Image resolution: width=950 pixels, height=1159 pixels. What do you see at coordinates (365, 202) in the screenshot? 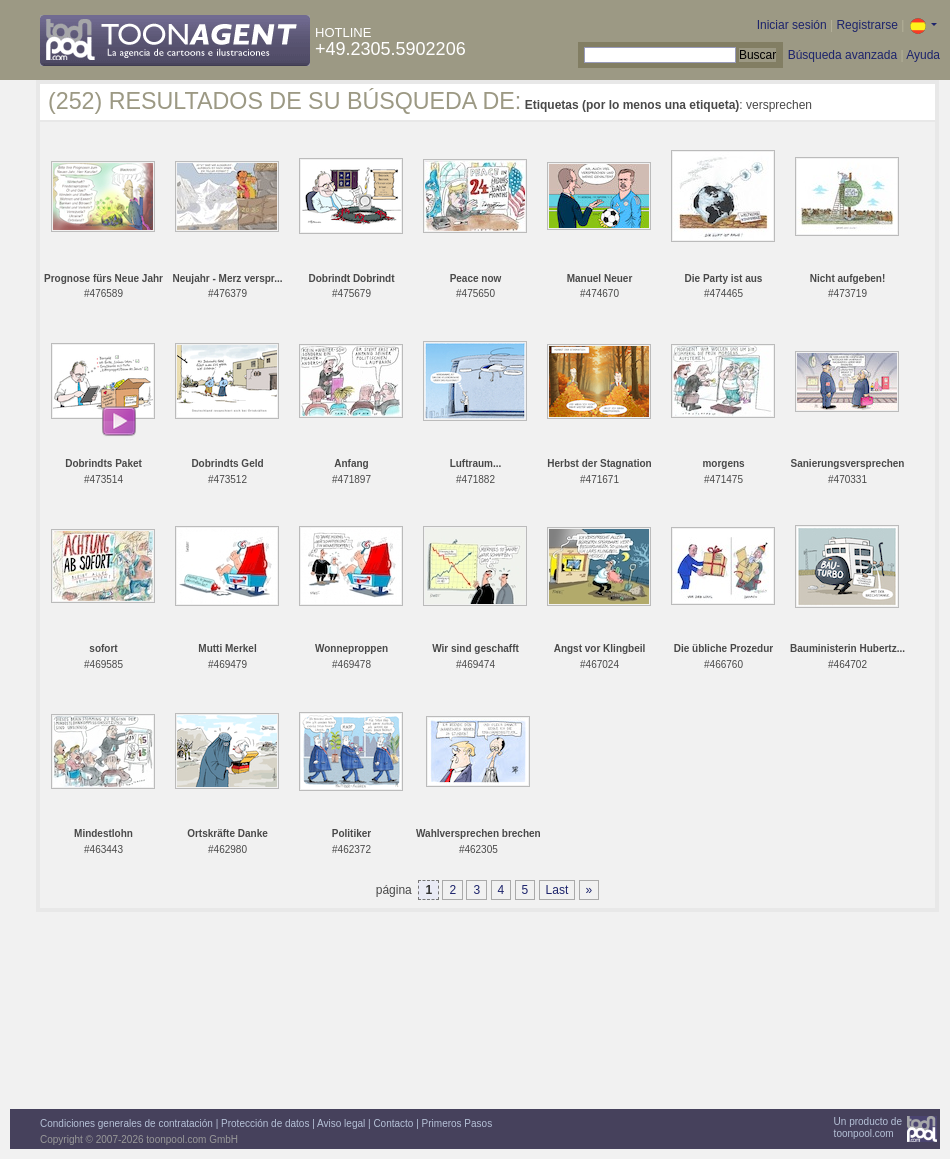
I see `open disk utility application` at bounding box center [365, 202].